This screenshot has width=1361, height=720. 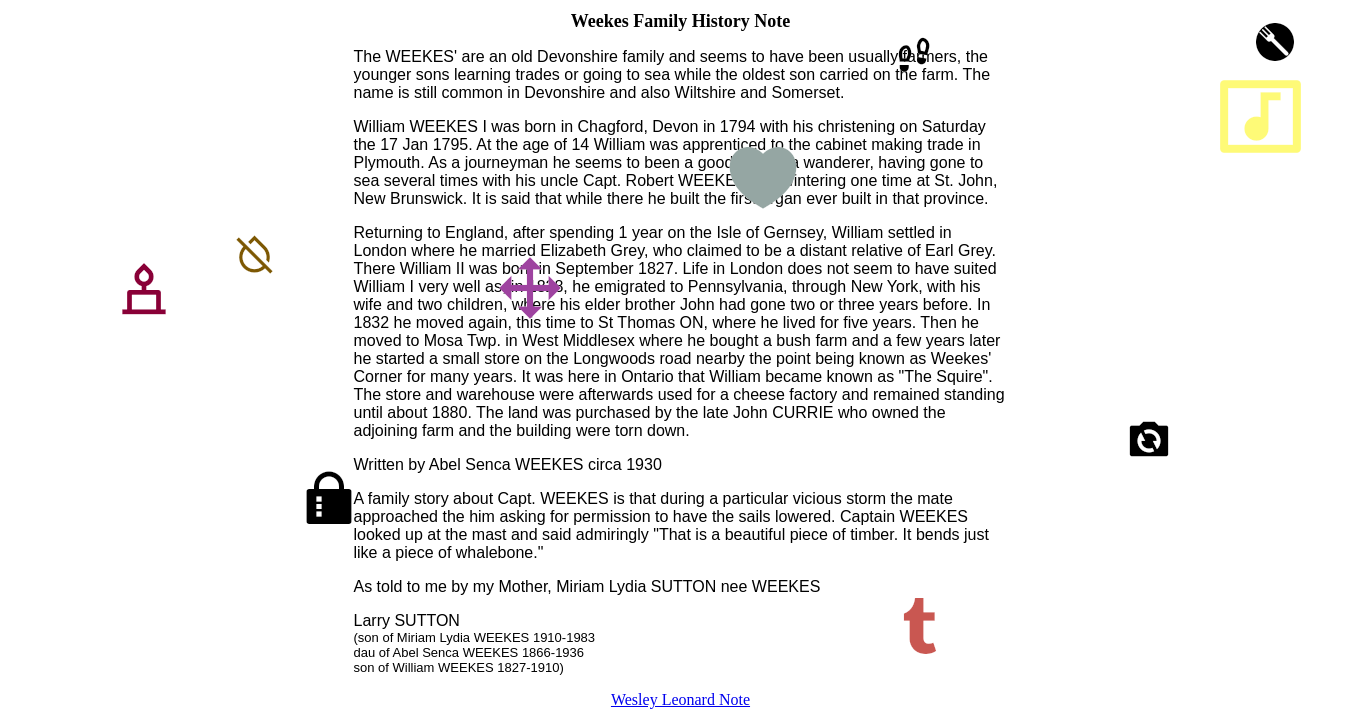 What do you see at coordinates (144, 290) in the screenshot?
I see `access candle or ambient lighting settings` at bounding box center [144, 290].